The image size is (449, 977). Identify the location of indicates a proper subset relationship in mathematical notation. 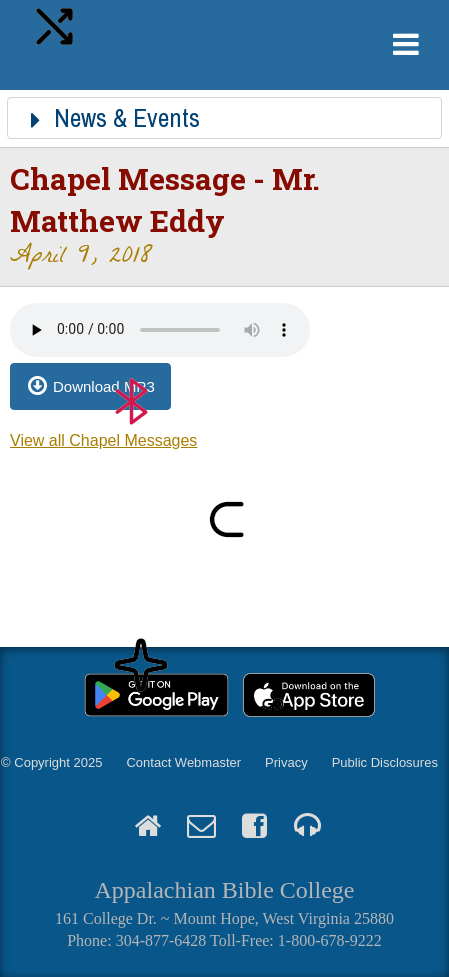
(227, 519).